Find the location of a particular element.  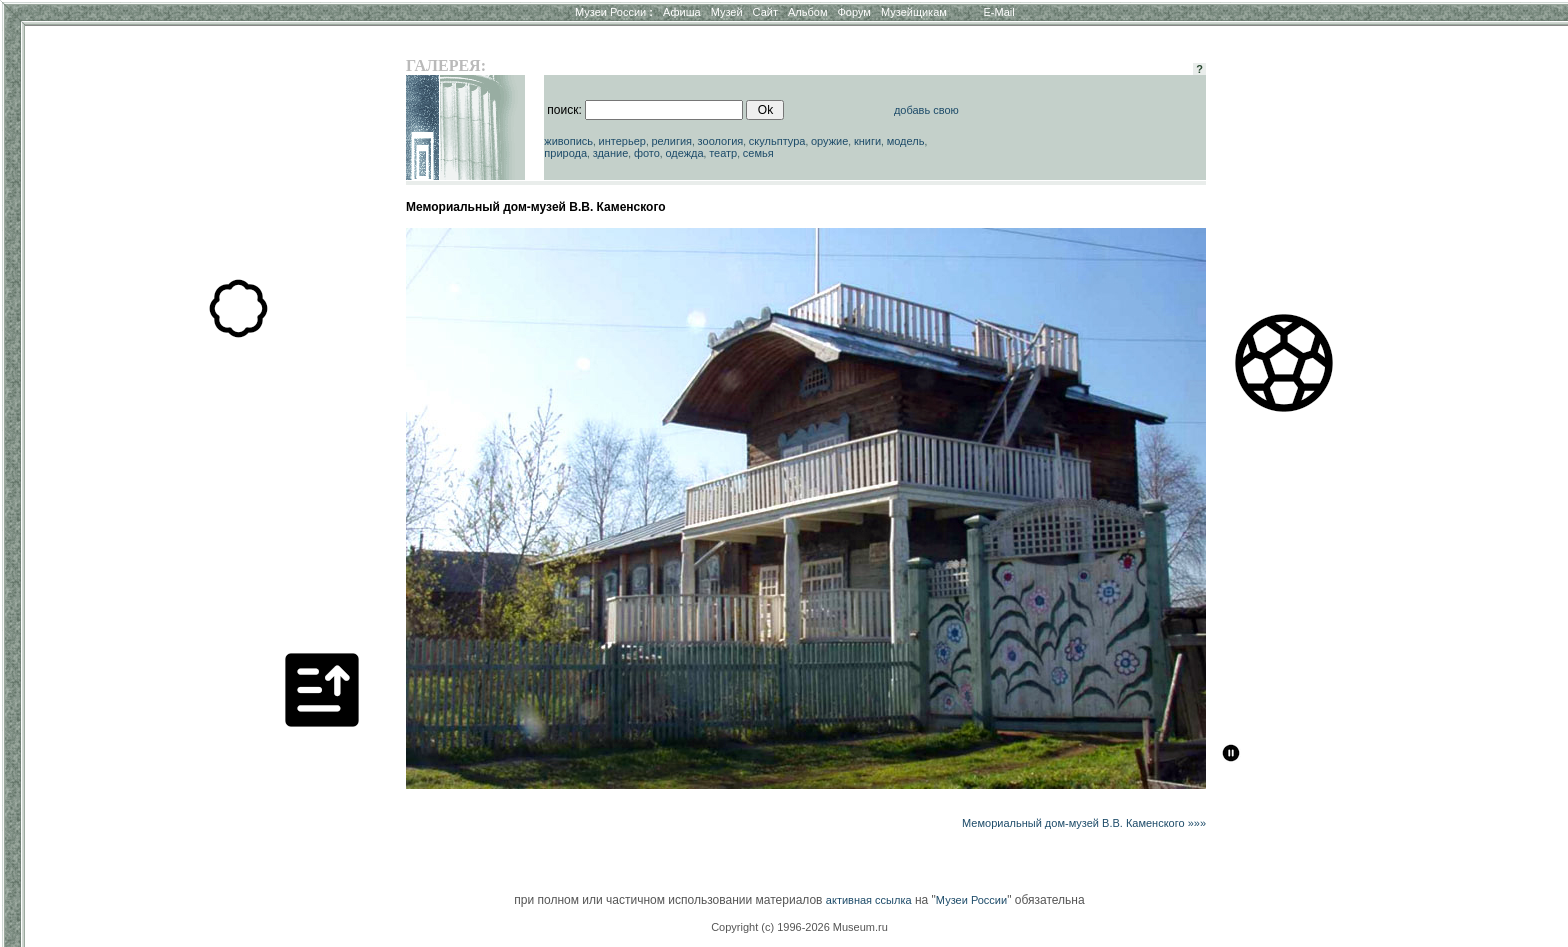

access soccer or football content is located at coordinates (1284, 363).